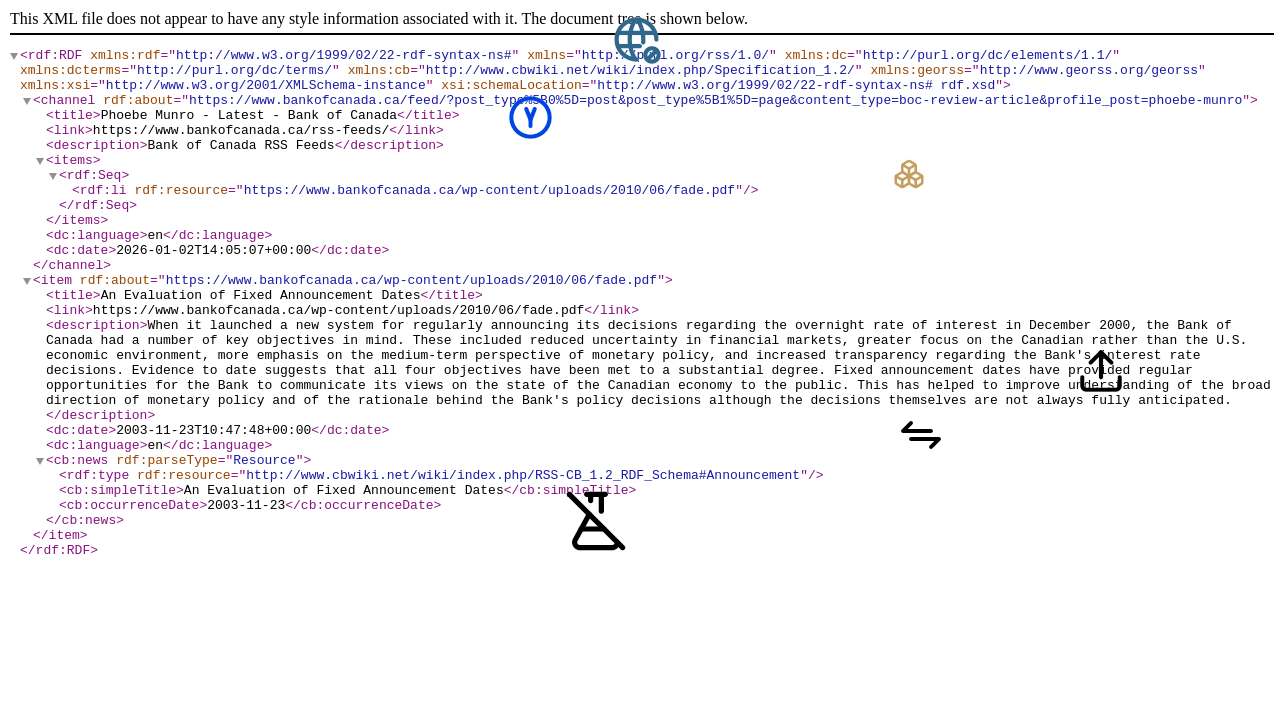 The image size is (1284, 720). What do you see at coordinates (530, 117) in the screenshot?
I see `indicates items or options starting with letter Y` at bounding box center [530, 117].